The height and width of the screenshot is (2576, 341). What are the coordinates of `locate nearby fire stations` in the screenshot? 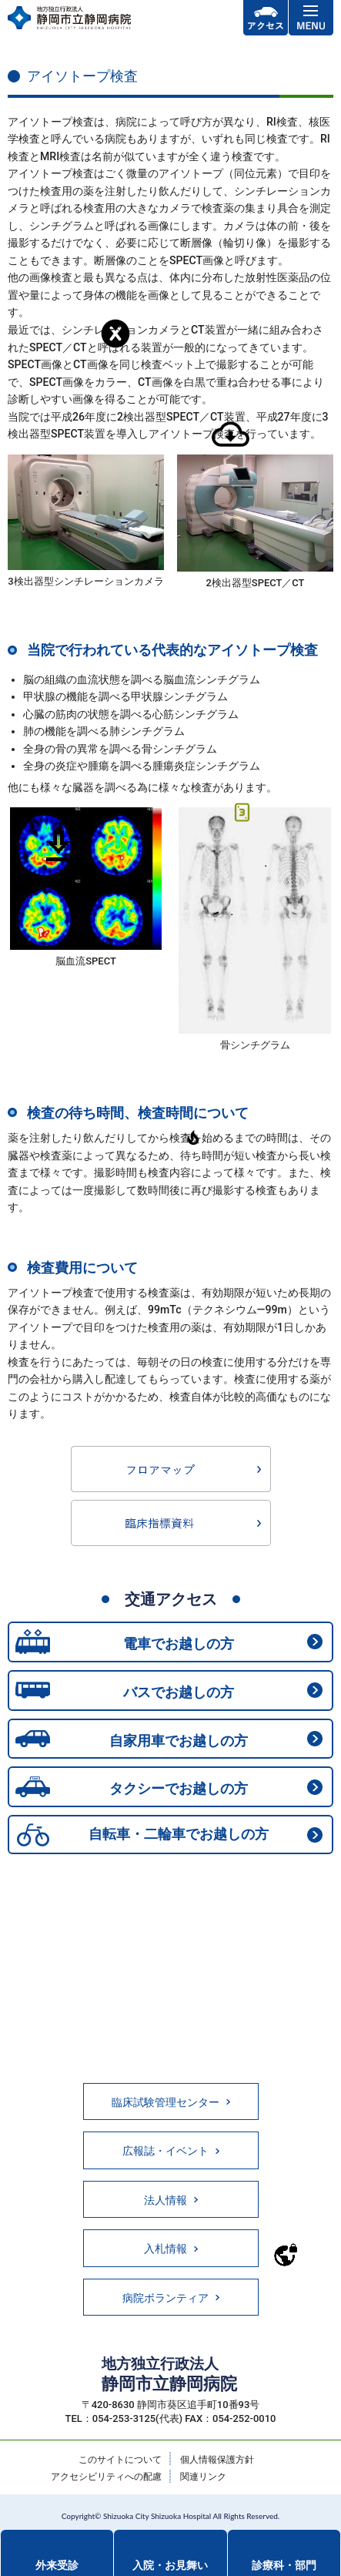 It's located at (193, 1138).